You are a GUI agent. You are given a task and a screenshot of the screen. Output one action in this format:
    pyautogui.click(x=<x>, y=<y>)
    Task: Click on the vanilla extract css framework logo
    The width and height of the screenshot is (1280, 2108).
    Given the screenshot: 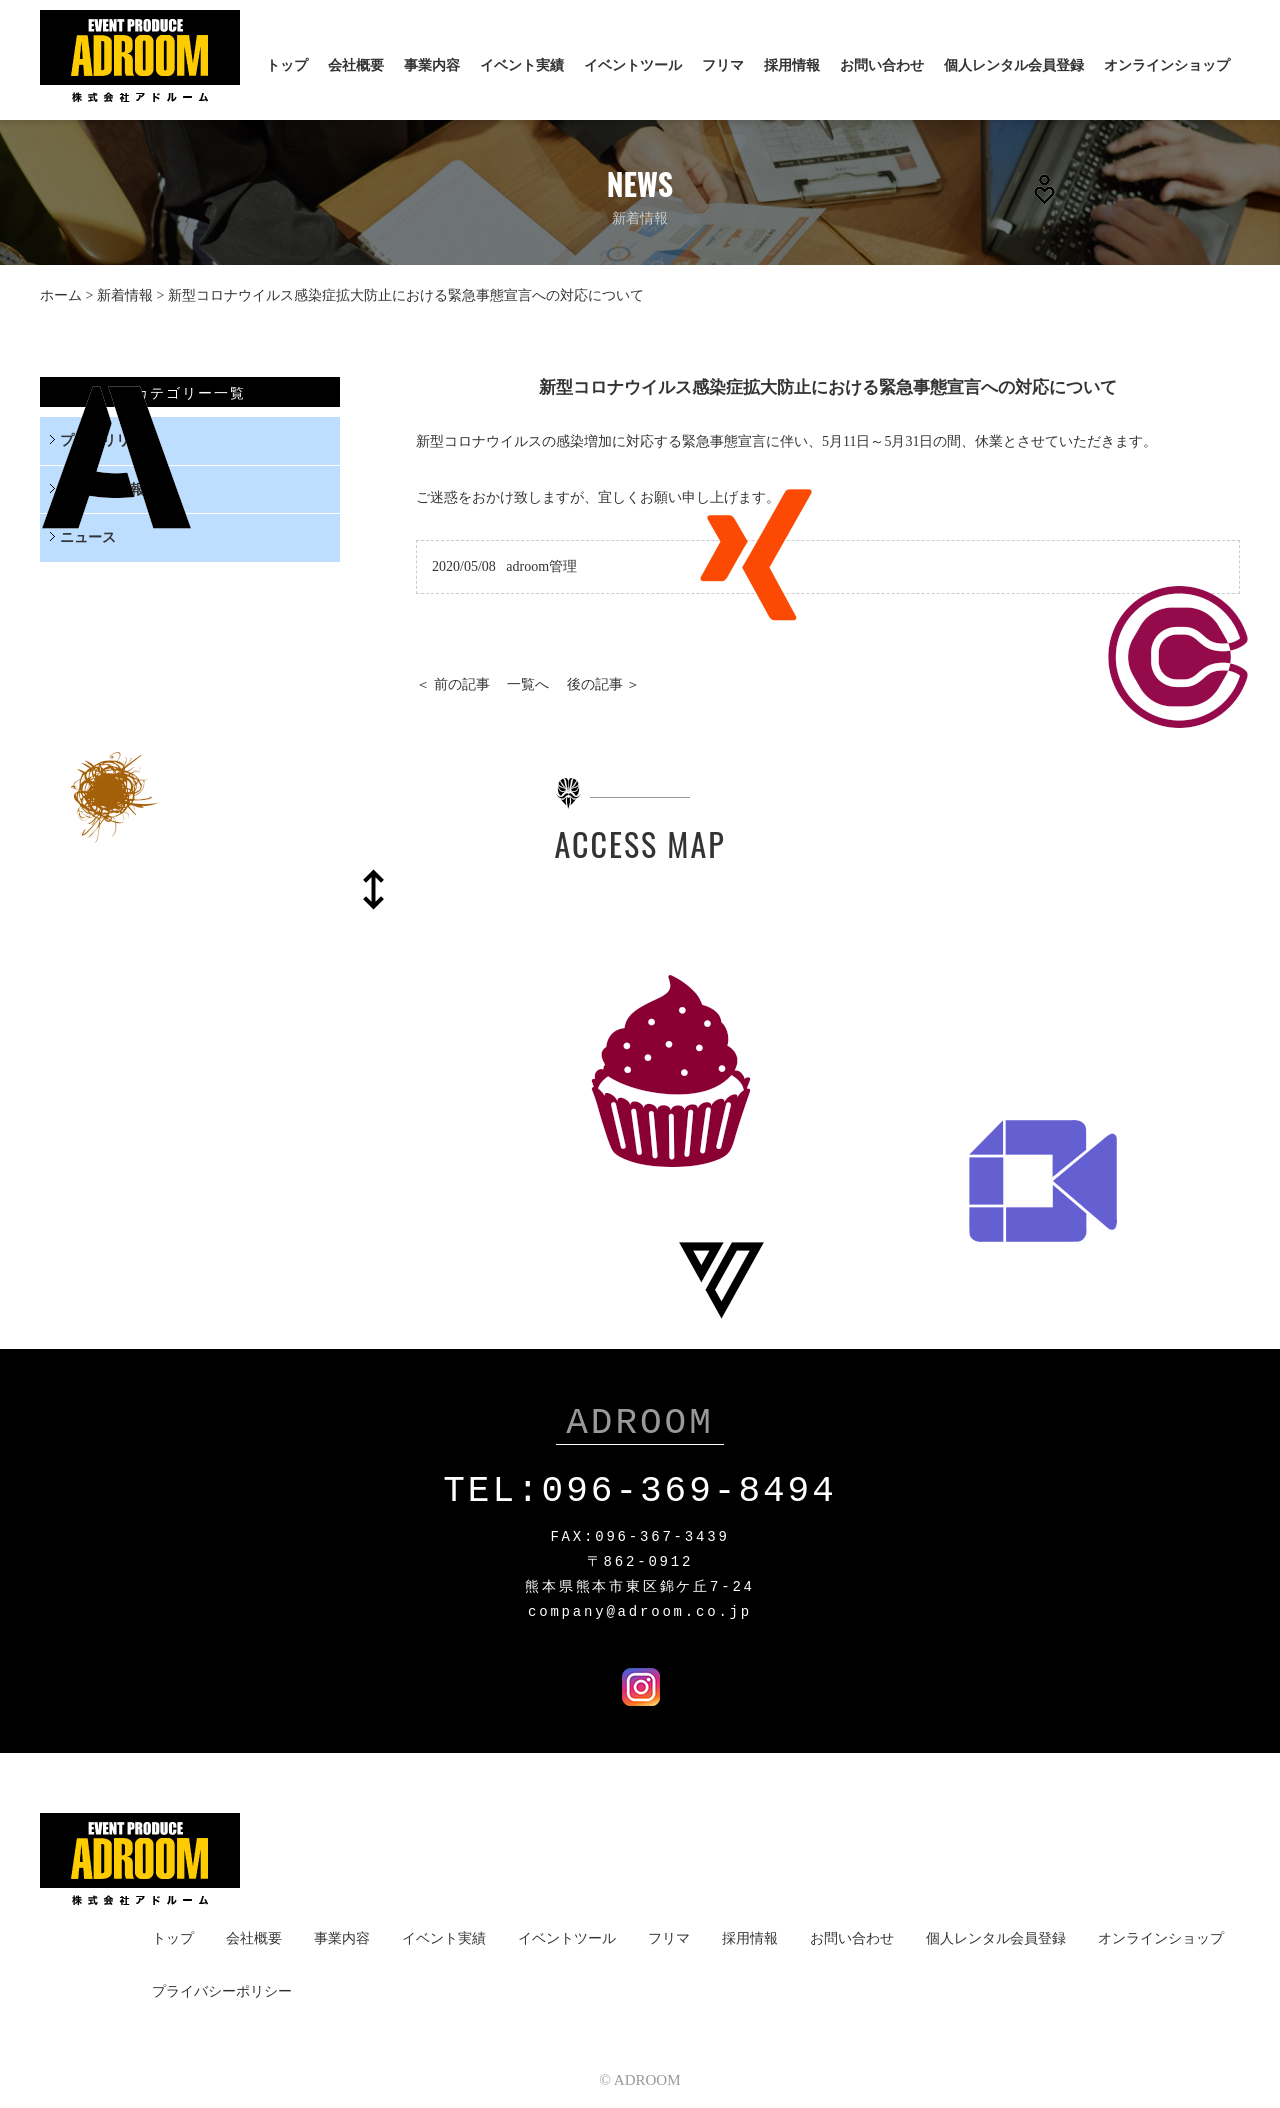 What is the action you would take?
    pyautogui.click(x=671, y=1071)
    